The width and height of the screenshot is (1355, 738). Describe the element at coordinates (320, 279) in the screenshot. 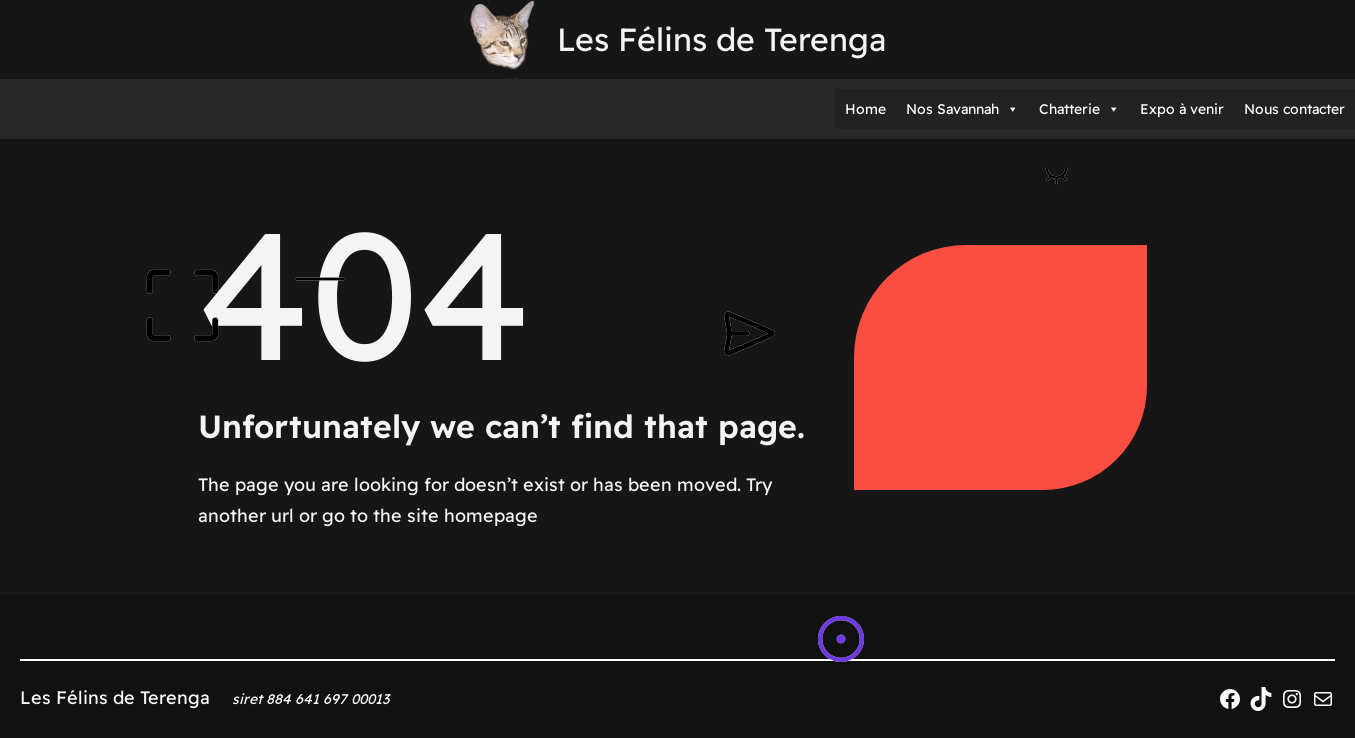

I see `decrease quantity or value` at that location.